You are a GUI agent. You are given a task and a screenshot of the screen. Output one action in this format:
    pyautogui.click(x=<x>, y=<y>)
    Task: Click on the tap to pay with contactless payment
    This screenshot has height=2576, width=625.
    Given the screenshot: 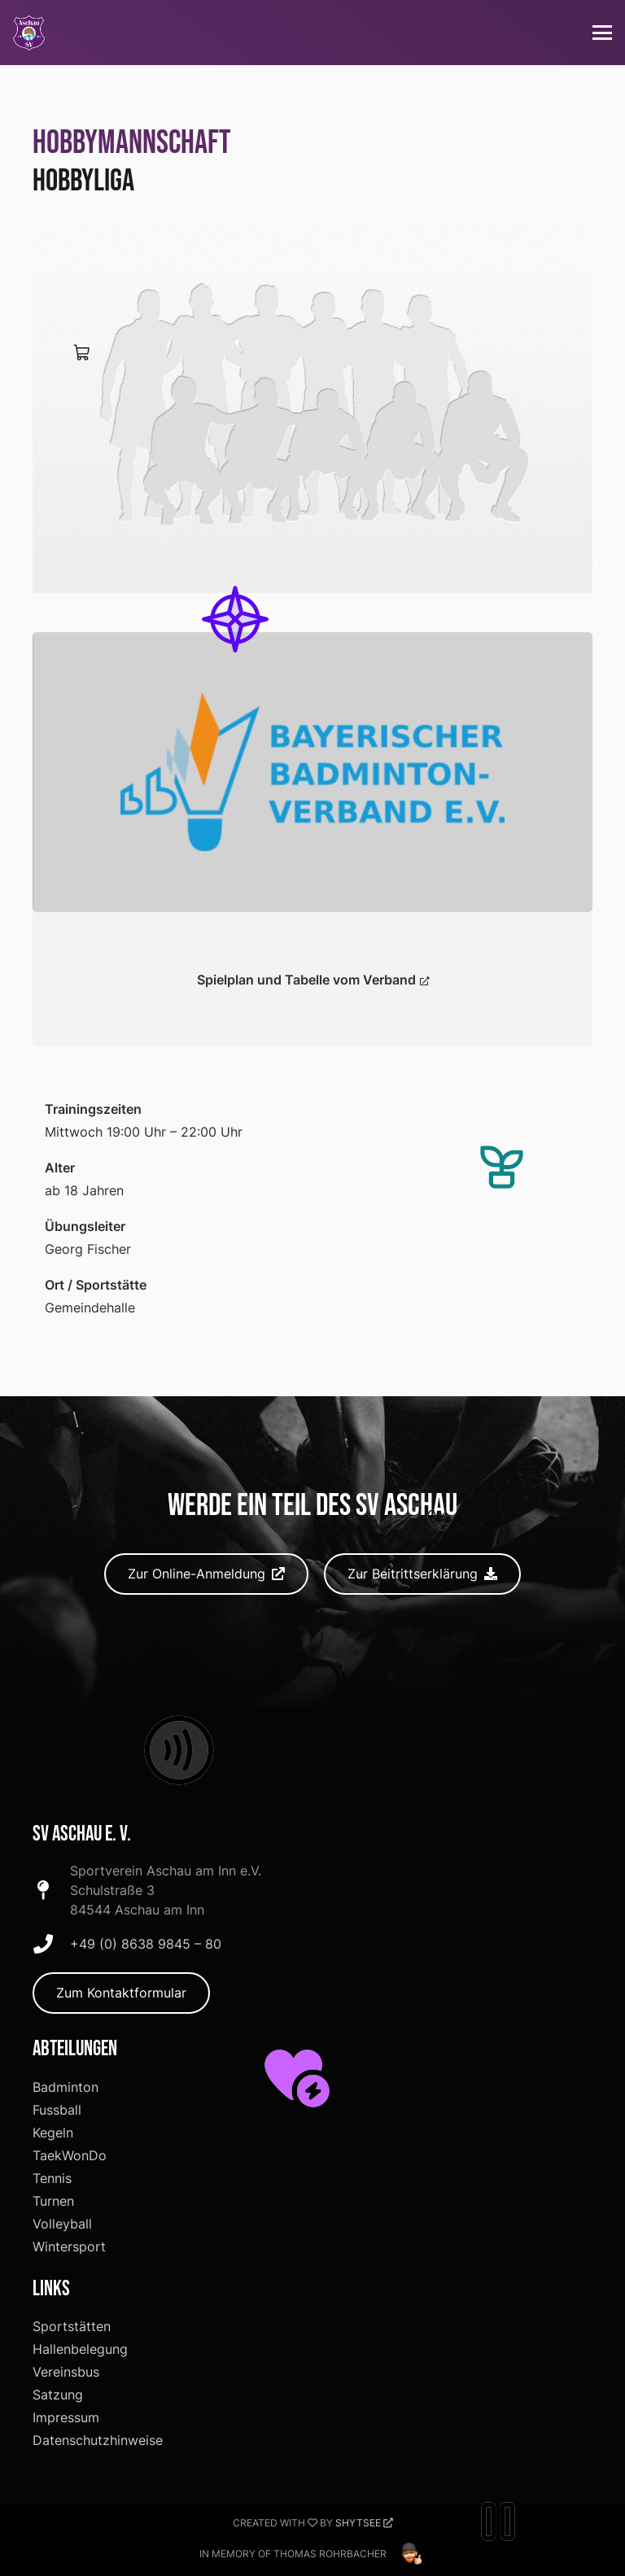 What is the action you would take?
    pyautogui.click(x=179, y=1750)
    